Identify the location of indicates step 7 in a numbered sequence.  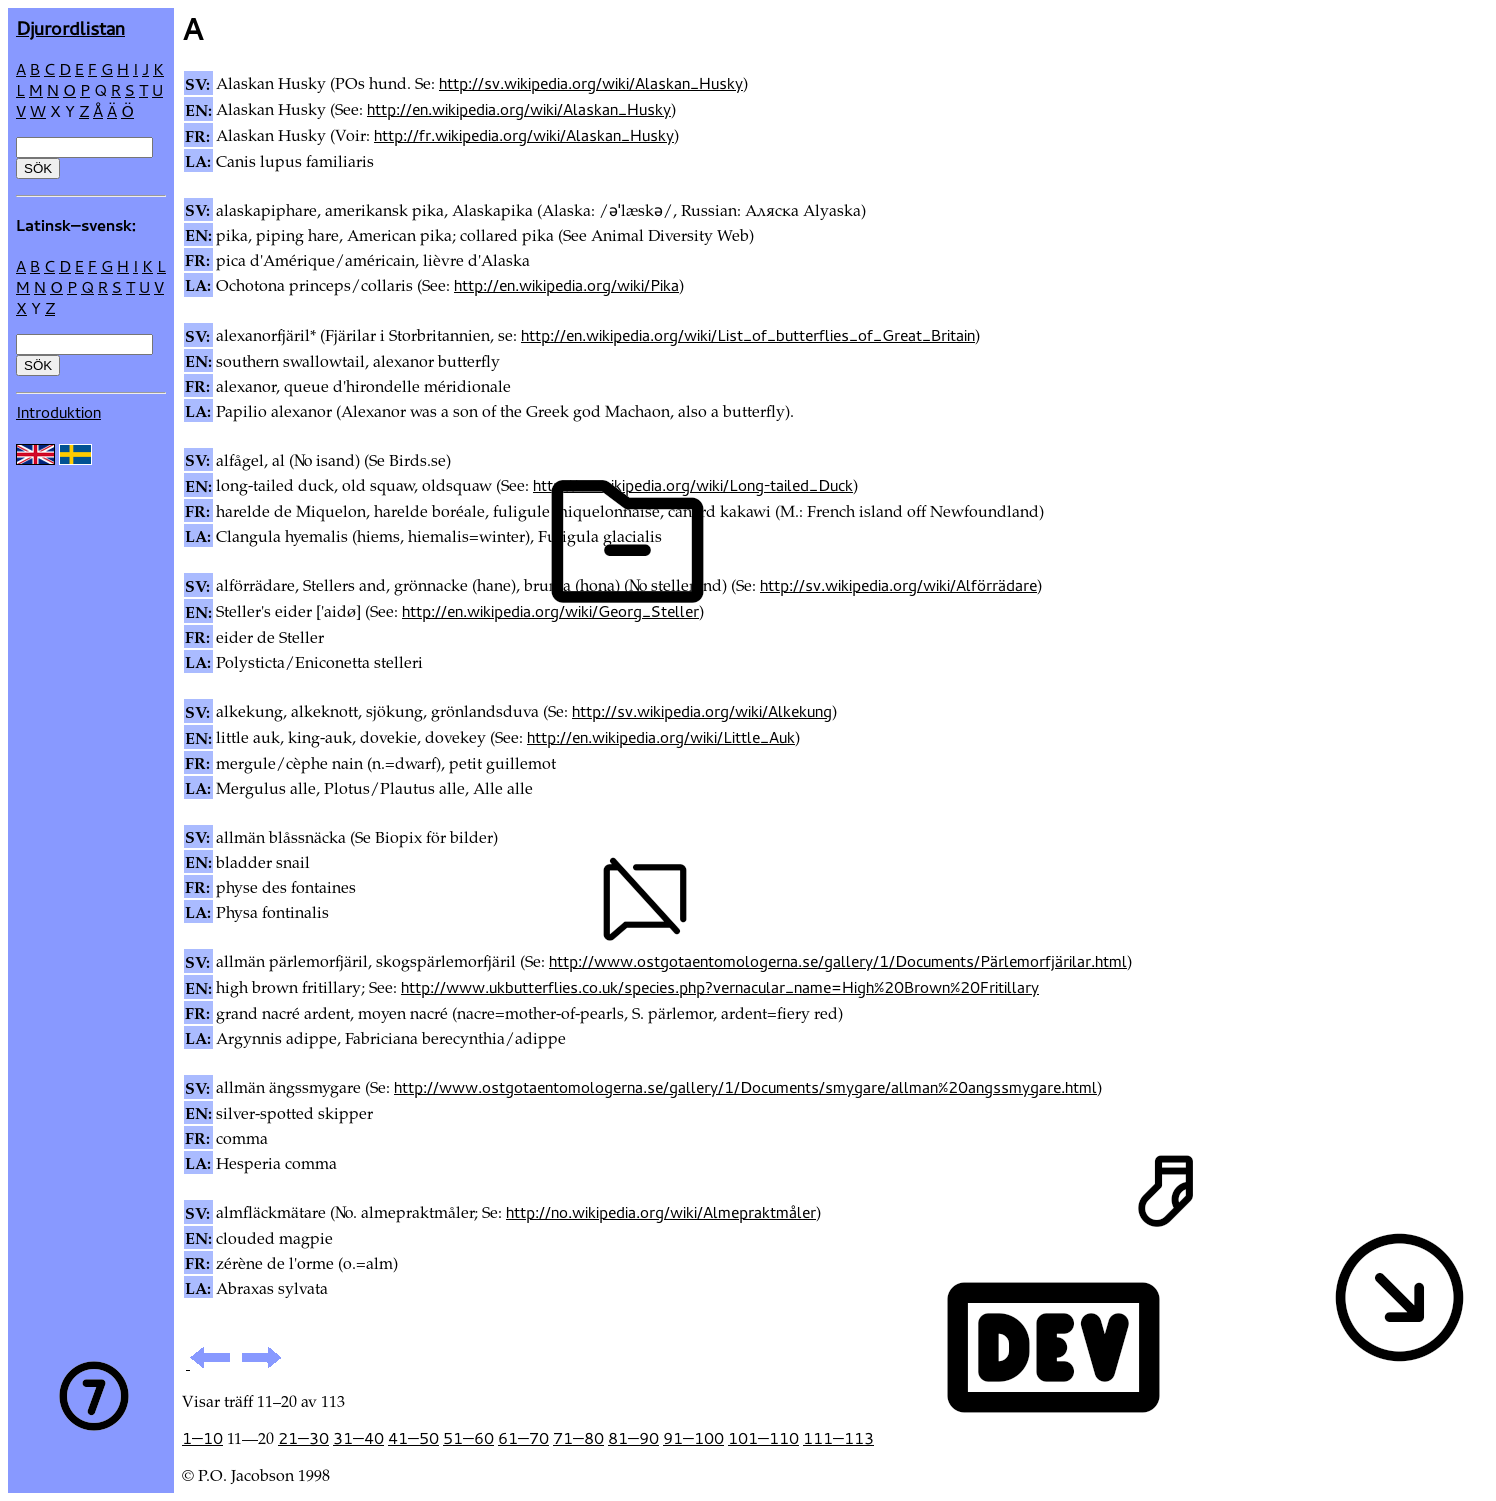
(94, 1396).